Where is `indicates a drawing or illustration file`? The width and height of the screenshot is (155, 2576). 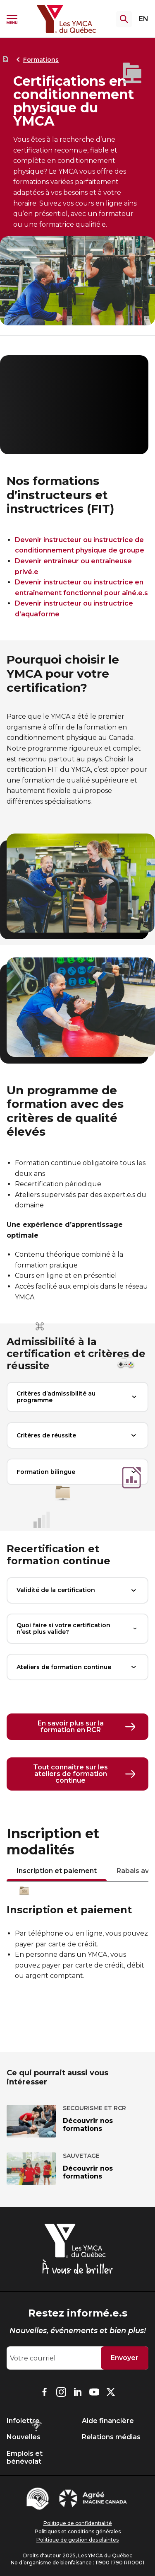
indicates a drawing or illustration file is located at coordinates (5, 59).